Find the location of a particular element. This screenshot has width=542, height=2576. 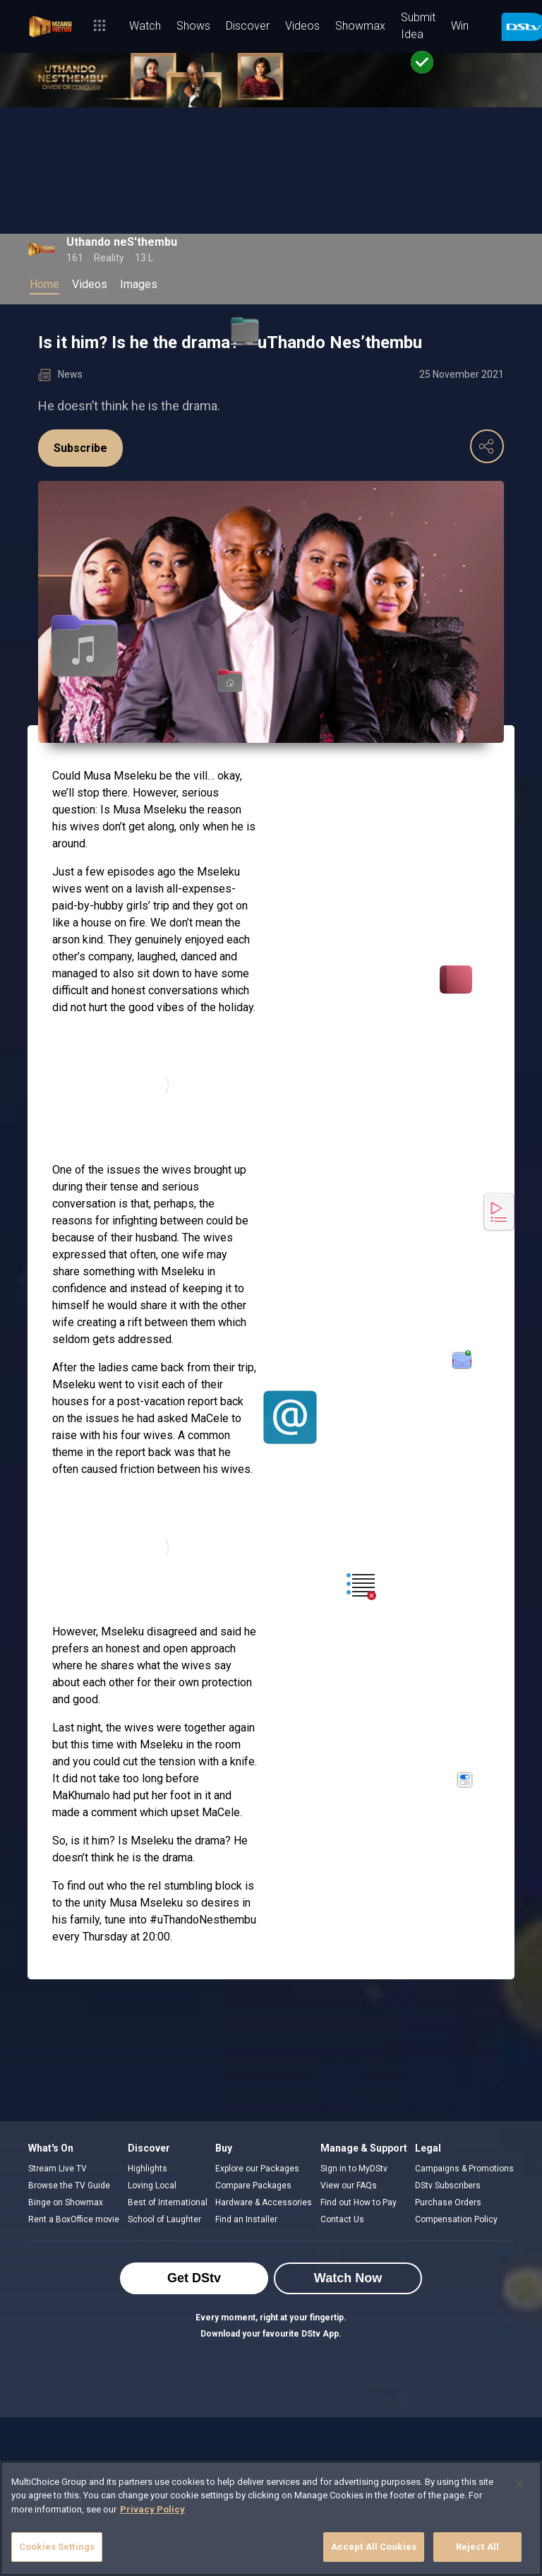

message sent successfully is located at coordinates (462, 1360).